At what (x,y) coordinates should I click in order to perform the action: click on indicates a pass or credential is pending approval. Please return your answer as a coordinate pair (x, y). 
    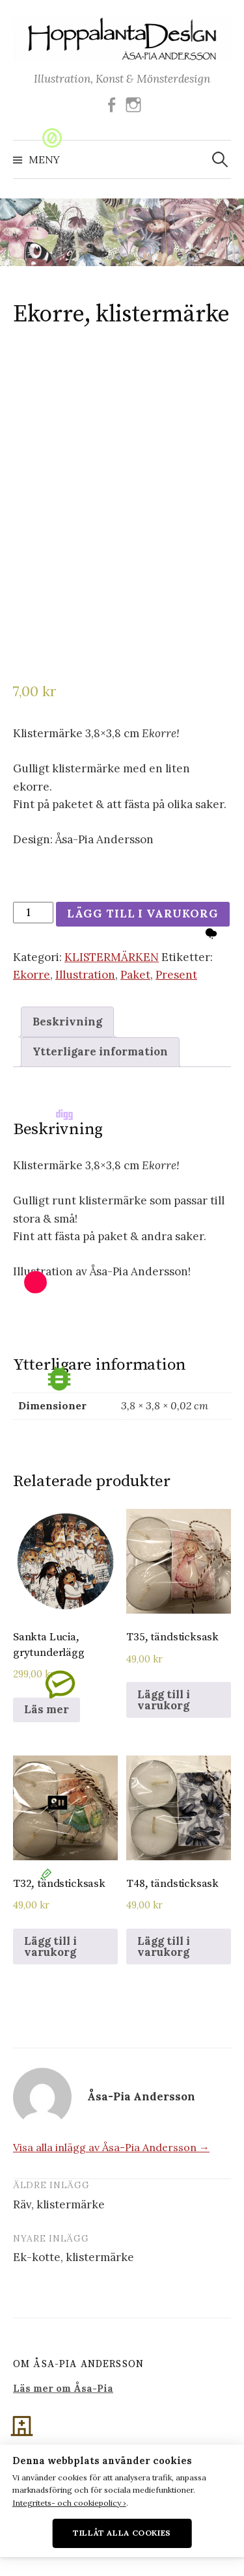
    Looking at the image, I should click on (57, 1802).